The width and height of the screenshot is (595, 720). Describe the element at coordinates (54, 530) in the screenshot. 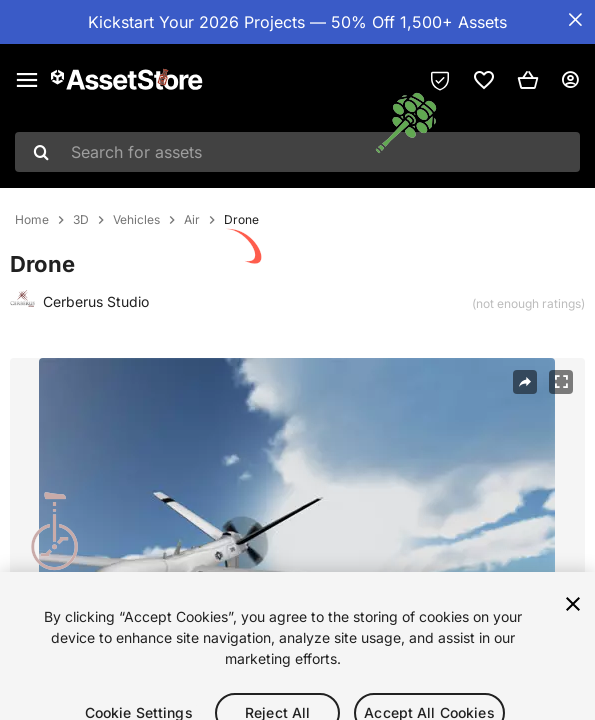

I see `select unicycle or single-wheel vehicle option` at that location.